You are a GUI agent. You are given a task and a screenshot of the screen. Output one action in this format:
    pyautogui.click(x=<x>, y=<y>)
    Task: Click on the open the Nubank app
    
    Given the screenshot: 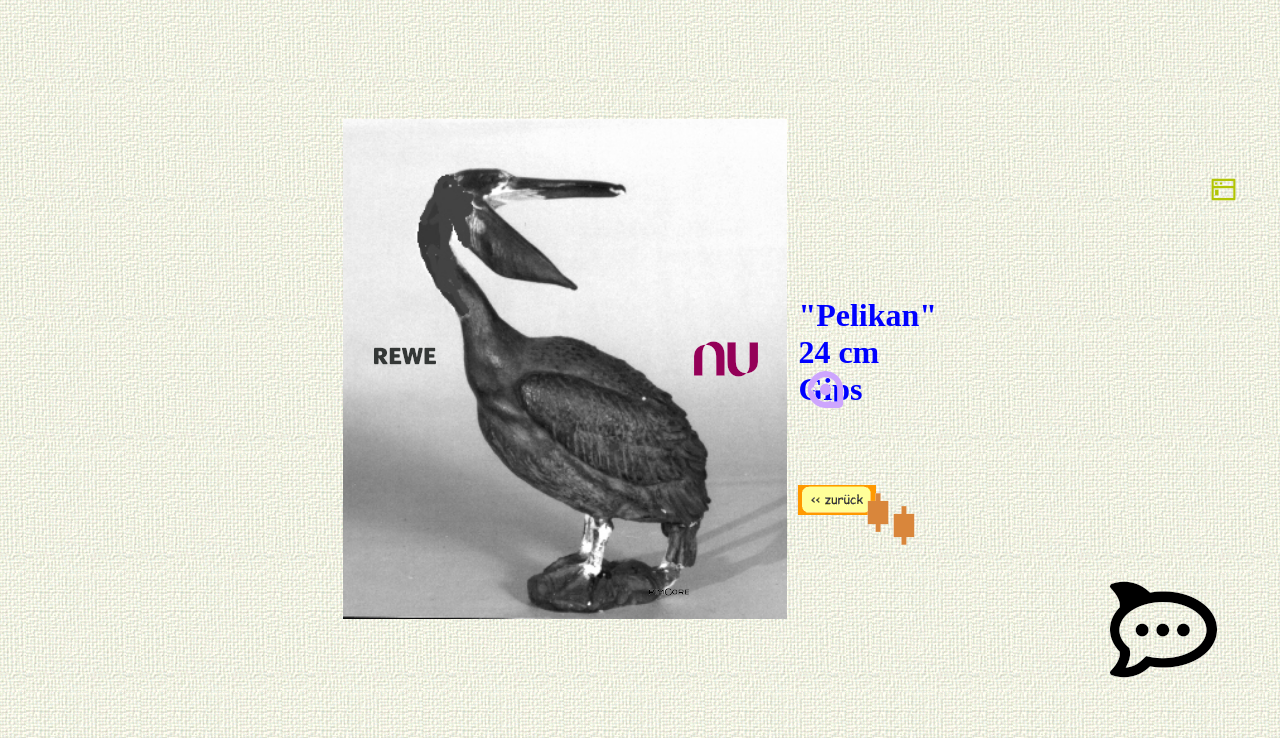 What is the action you would take?
    pyautogui.click(x=726, y=359)
    